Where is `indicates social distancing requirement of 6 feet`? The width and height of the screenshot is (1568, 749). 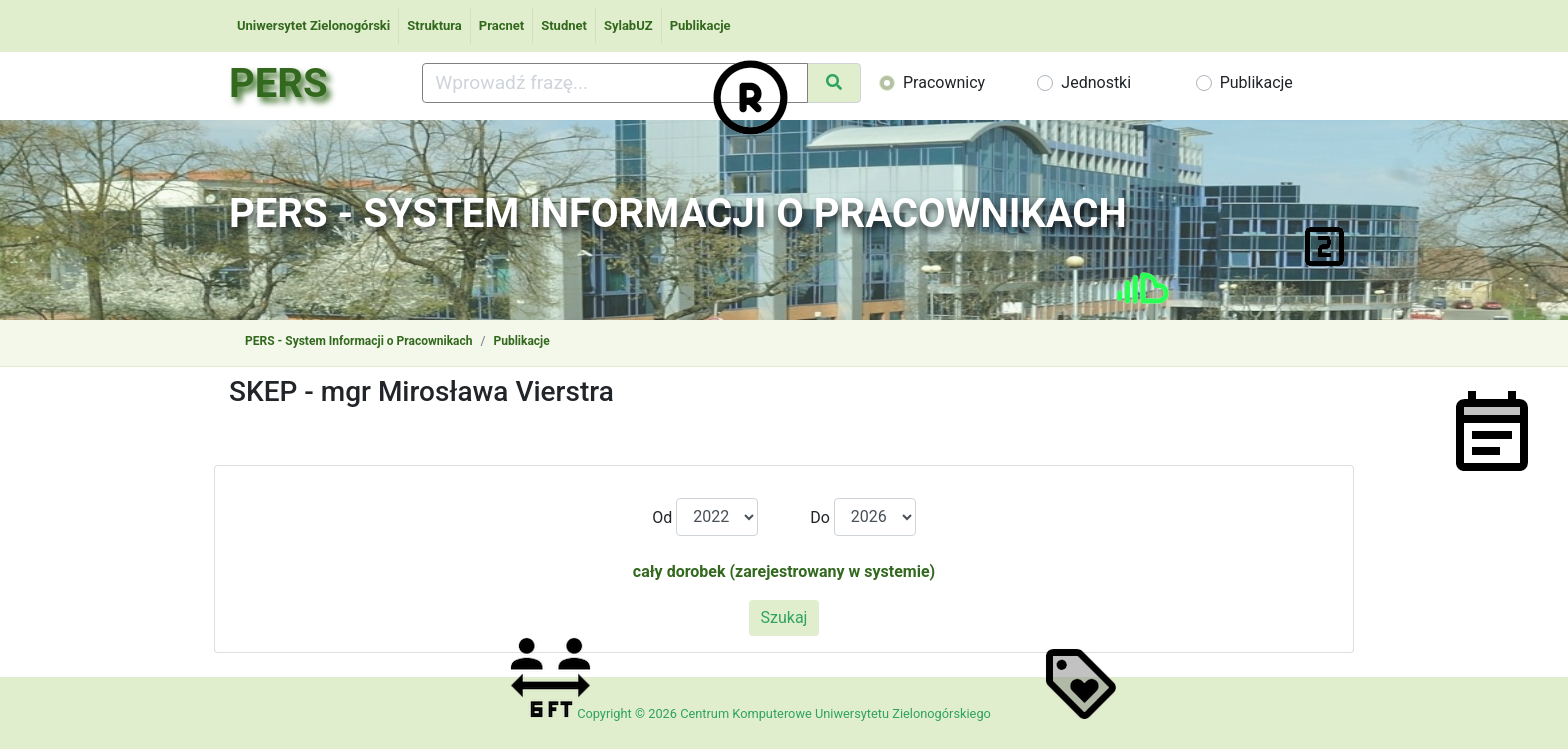
indicates social distancing requirement of 6 feet is located at coordinates (550, 677).